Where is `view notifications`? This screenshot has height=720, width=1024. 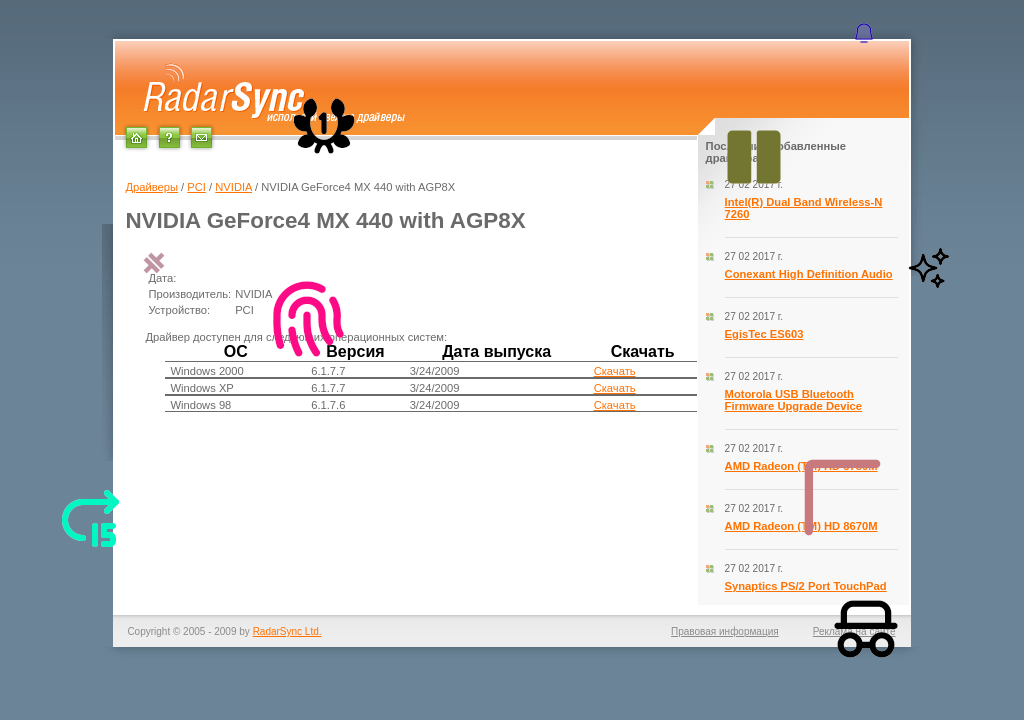 view notifications is located at coordinates (864, 33).